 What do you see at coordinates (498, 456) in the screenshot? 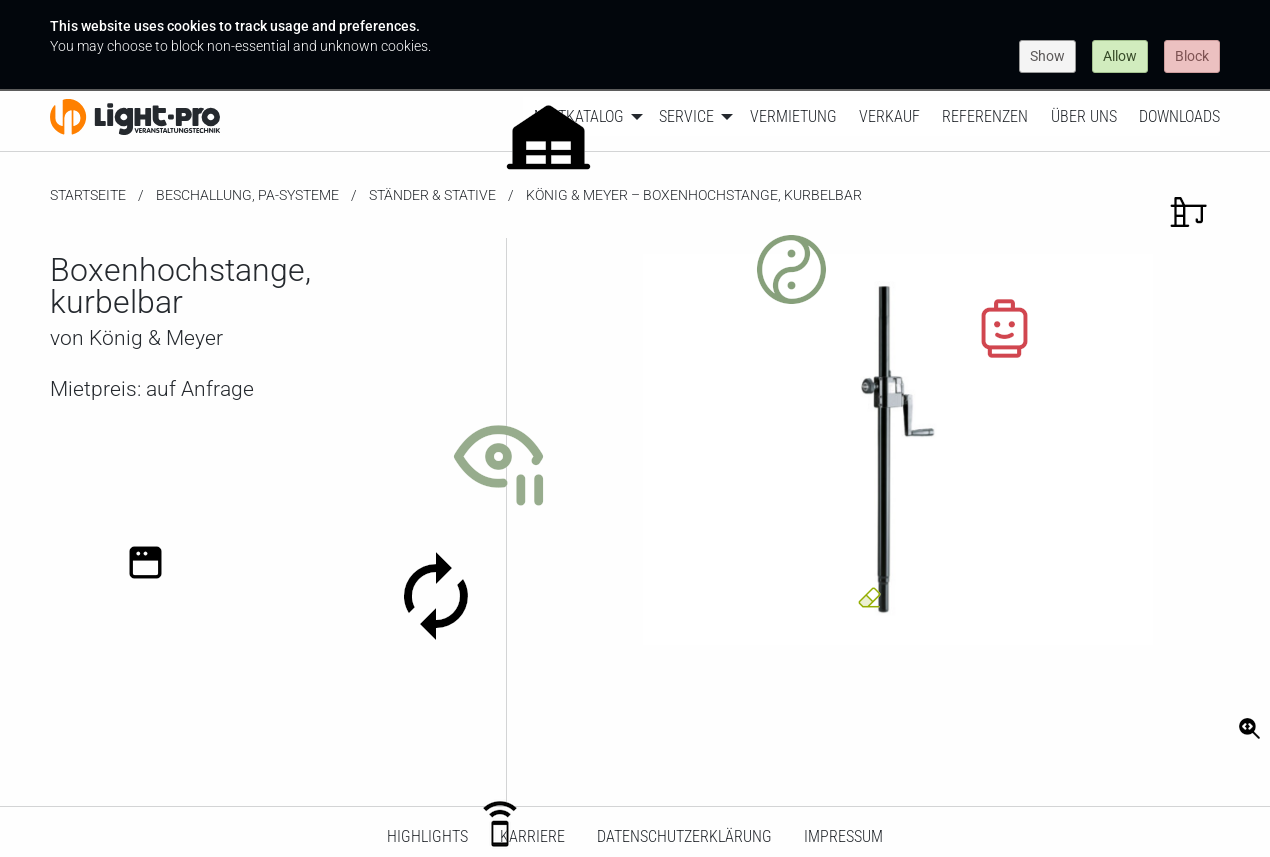
I see `pause visibility or viewing mode` at bounding box center [498, 456].